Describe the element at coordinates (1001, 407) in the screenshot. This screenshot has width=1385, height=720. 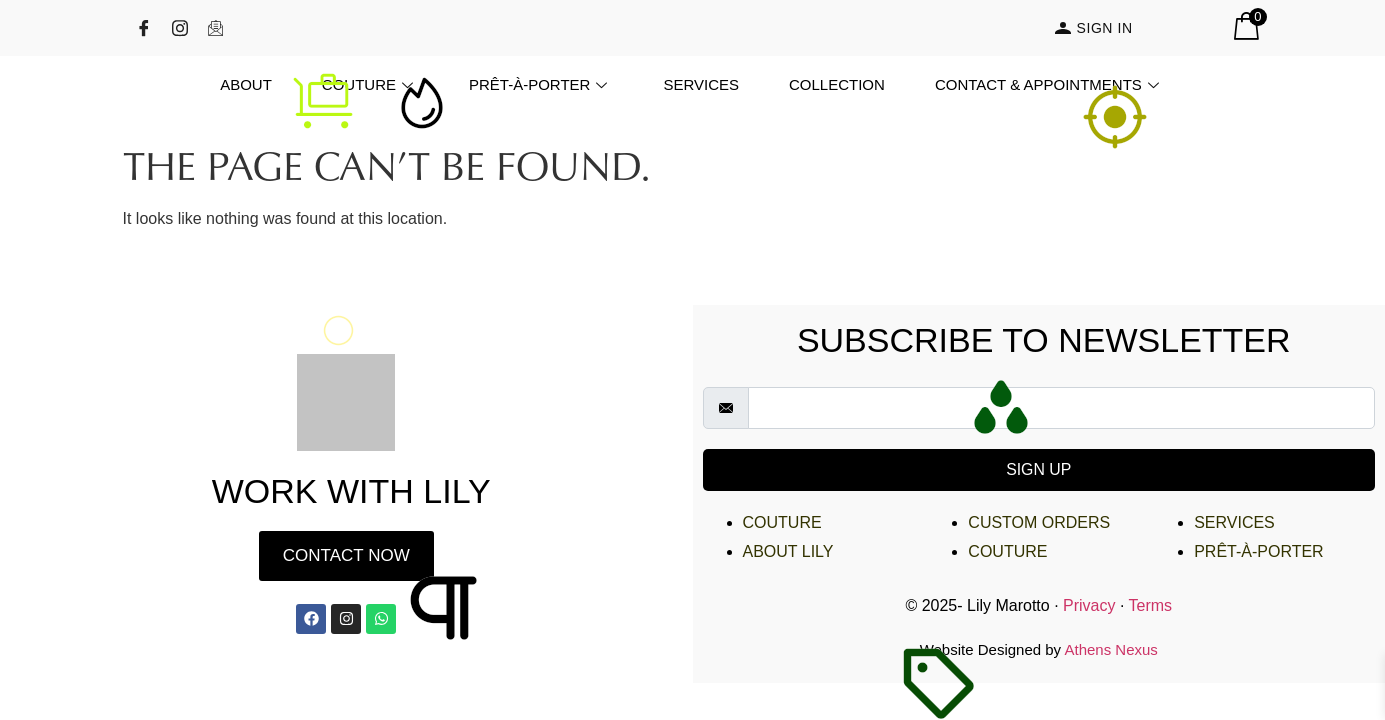
I see `adjust humidity or moisture settings` at that location.